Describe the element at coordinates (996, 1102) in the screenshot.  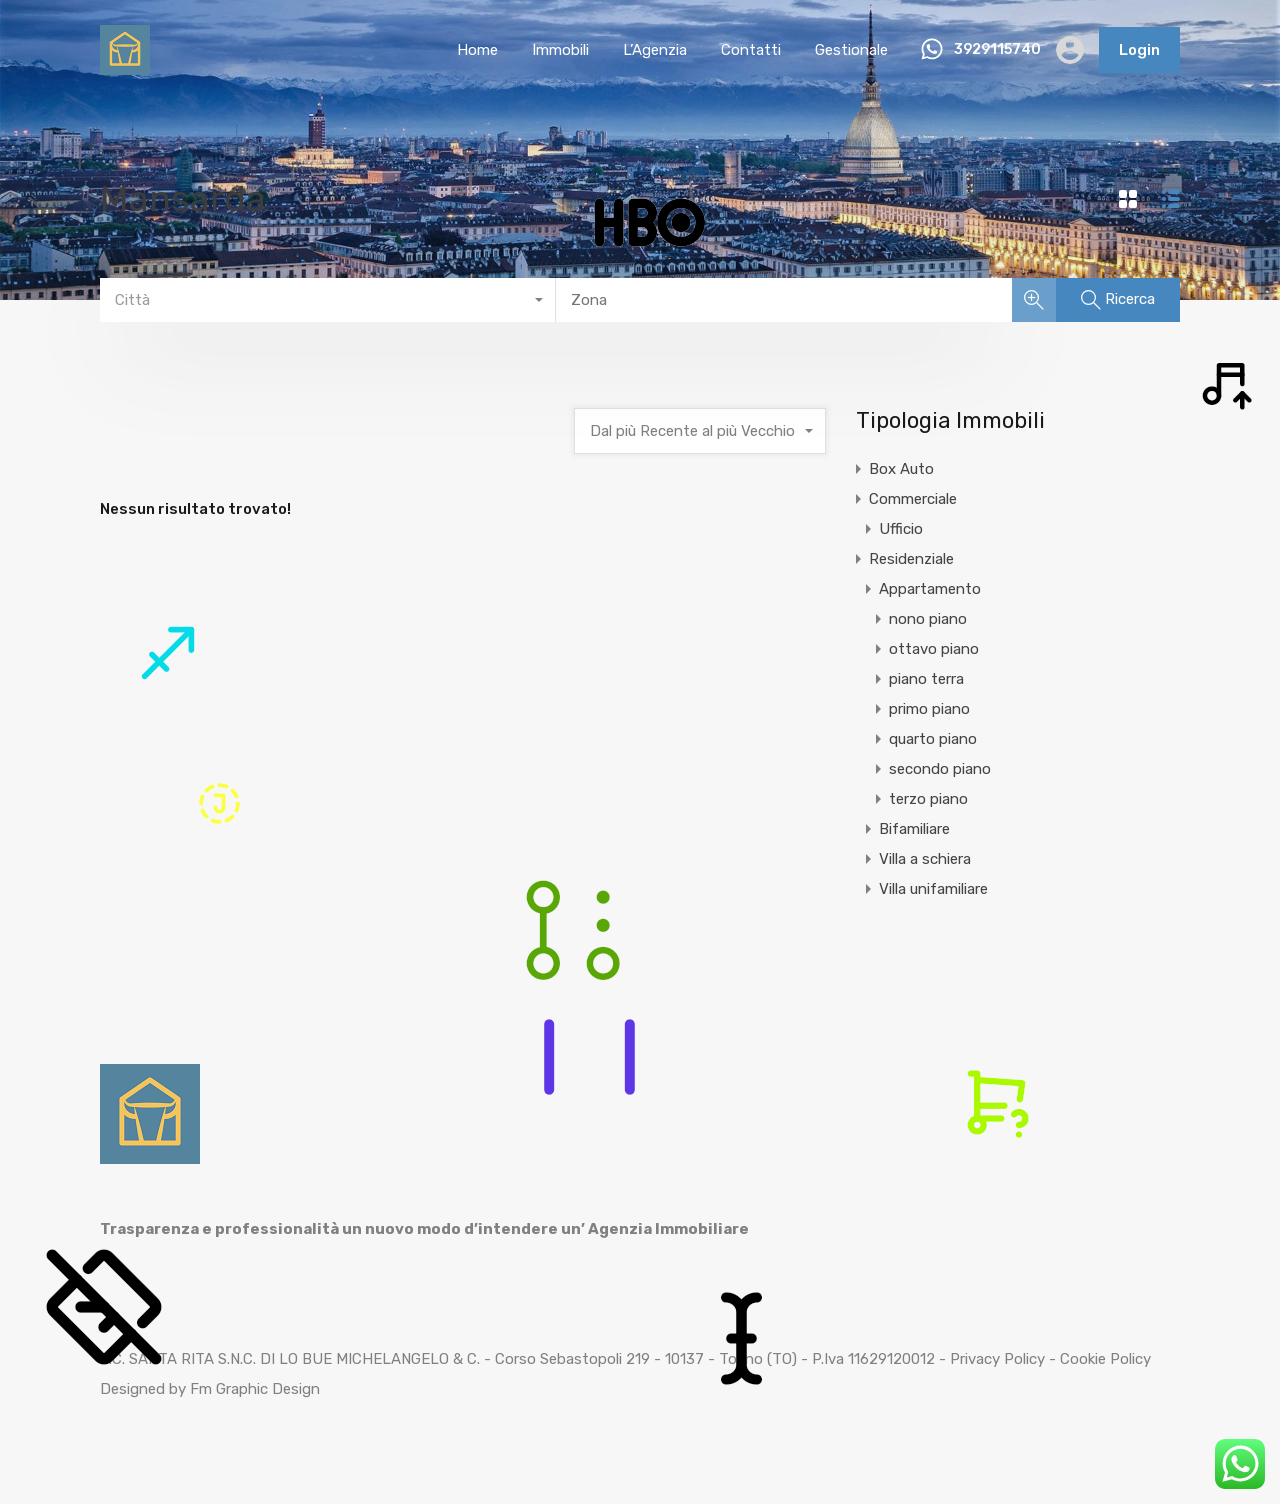
I see `get help with your shopping cart` at that location.